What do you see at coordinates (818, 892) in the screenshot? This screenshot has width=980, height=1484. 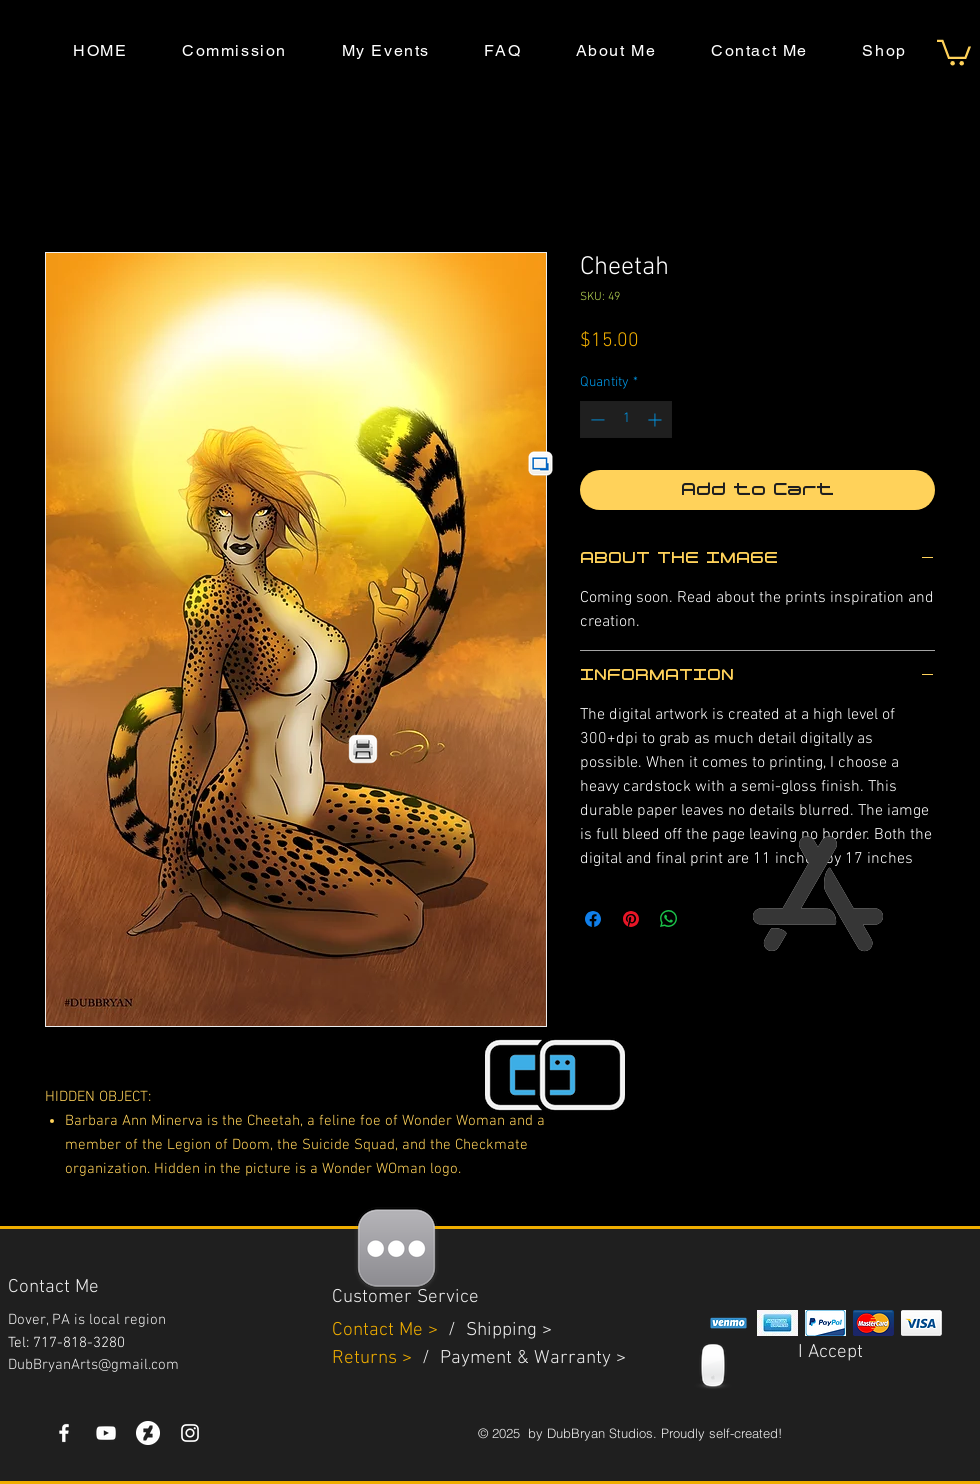 I see `open the app store` at bounding box center [818, 892].